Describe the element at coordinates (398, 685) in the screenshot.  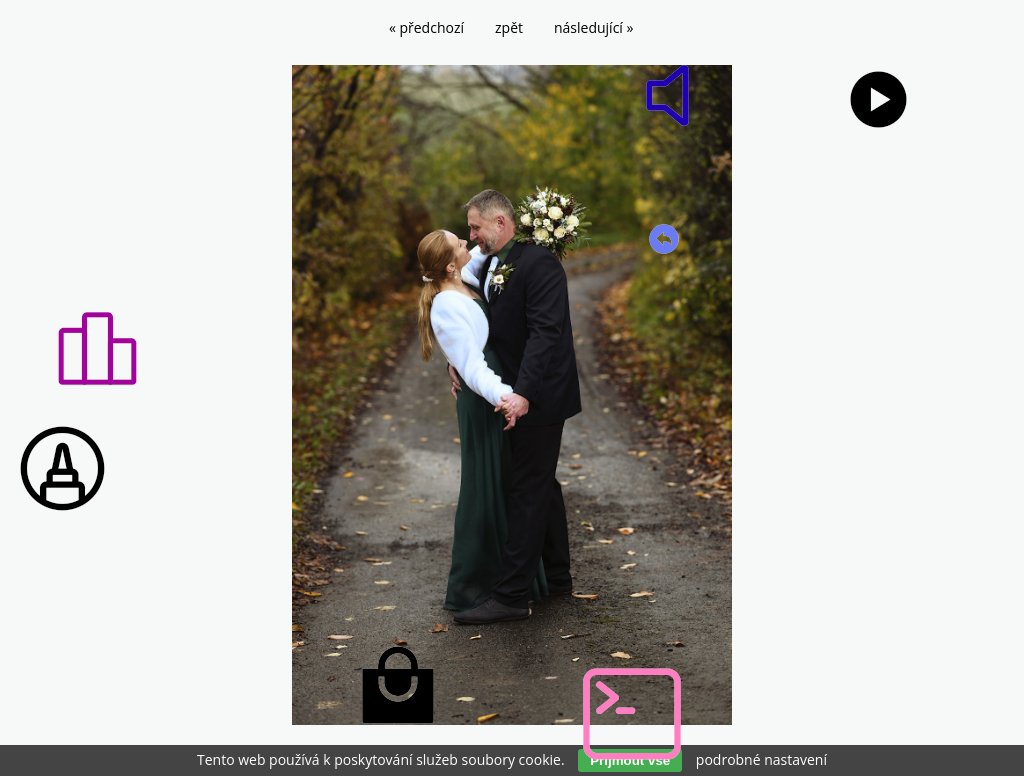
I see `view your shopping bag` at that location.